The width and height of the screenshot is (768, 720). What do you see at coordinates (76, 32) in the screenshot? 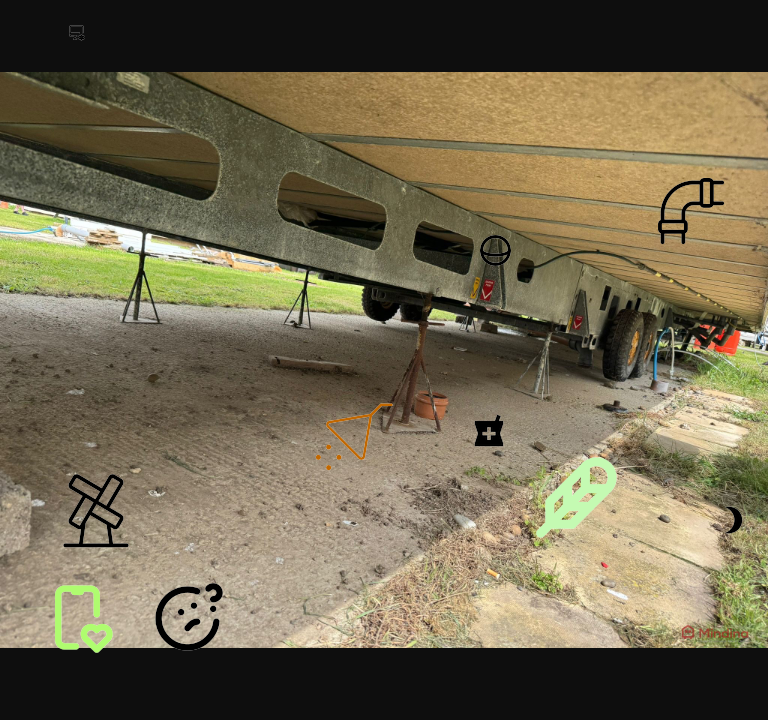
I see `access desktop display settings` at bounding box center [76, 32].